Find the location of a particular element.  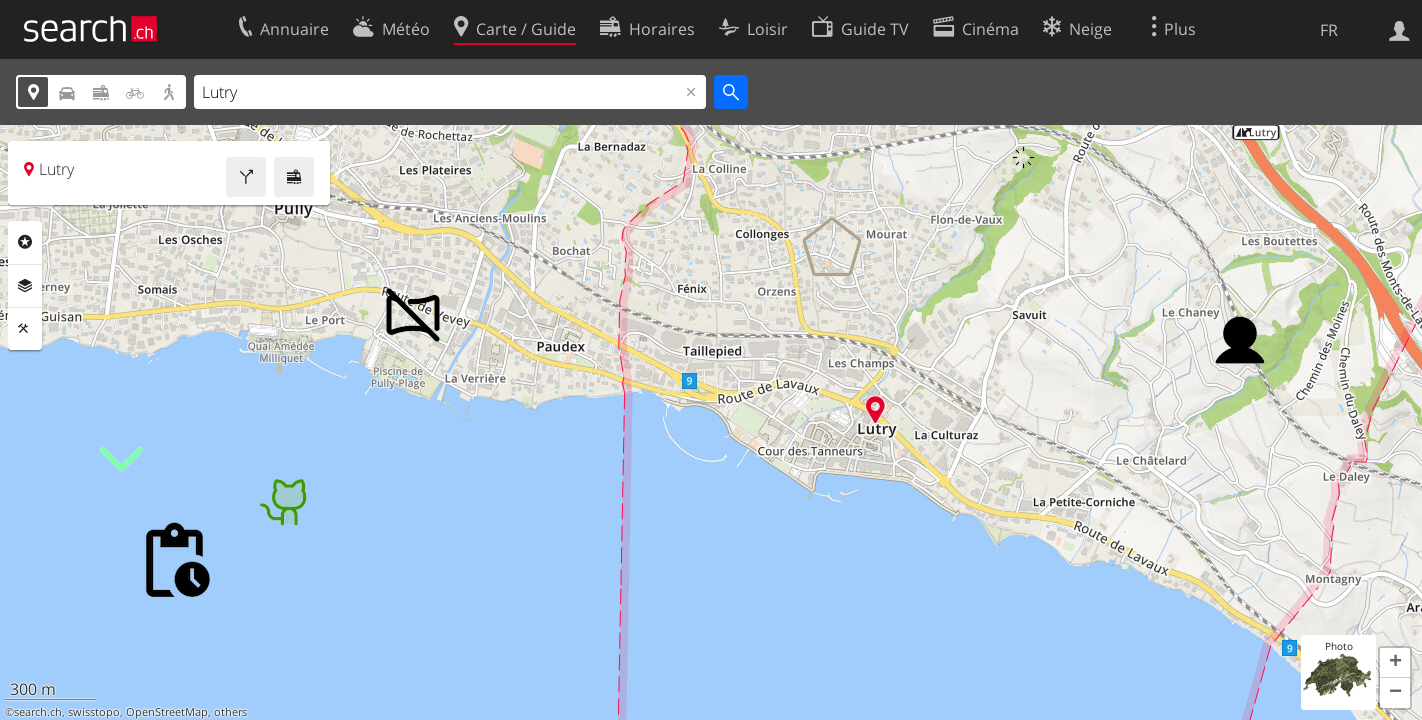

view your profile is located at coordinates (1240, 341).